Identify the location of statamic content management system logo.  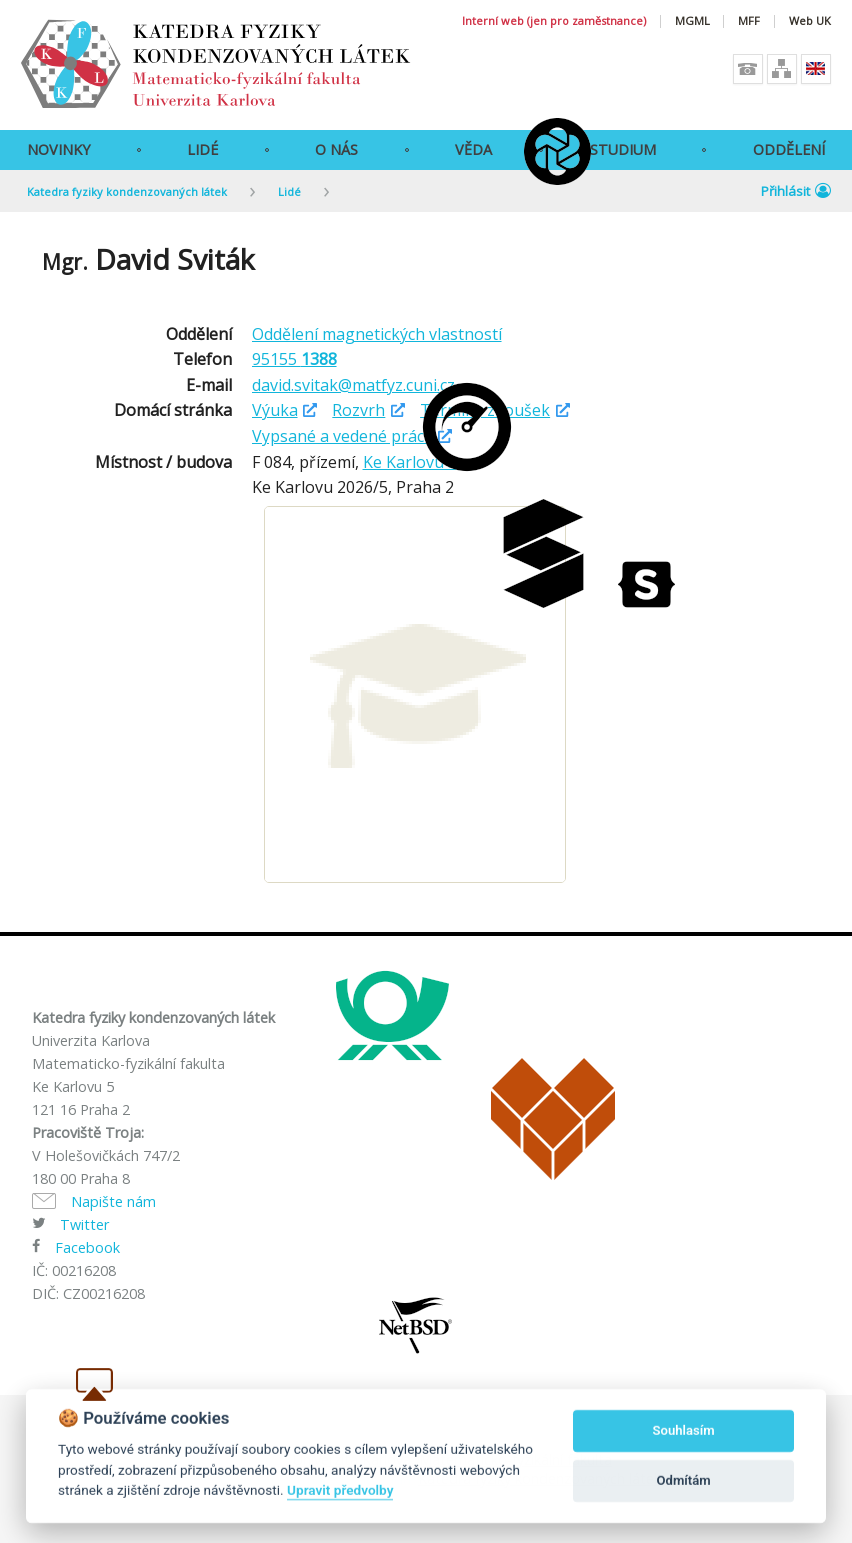
(646, 584).